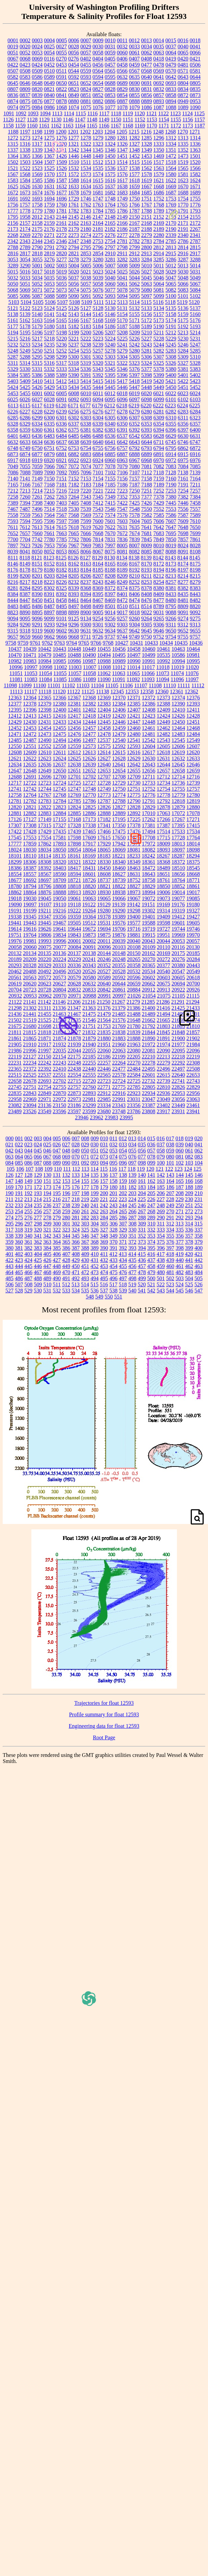  What do you see at coordinates (136, 838) in the screenshot?
I see `view news articles or updates` at bounding box center [136, 838].